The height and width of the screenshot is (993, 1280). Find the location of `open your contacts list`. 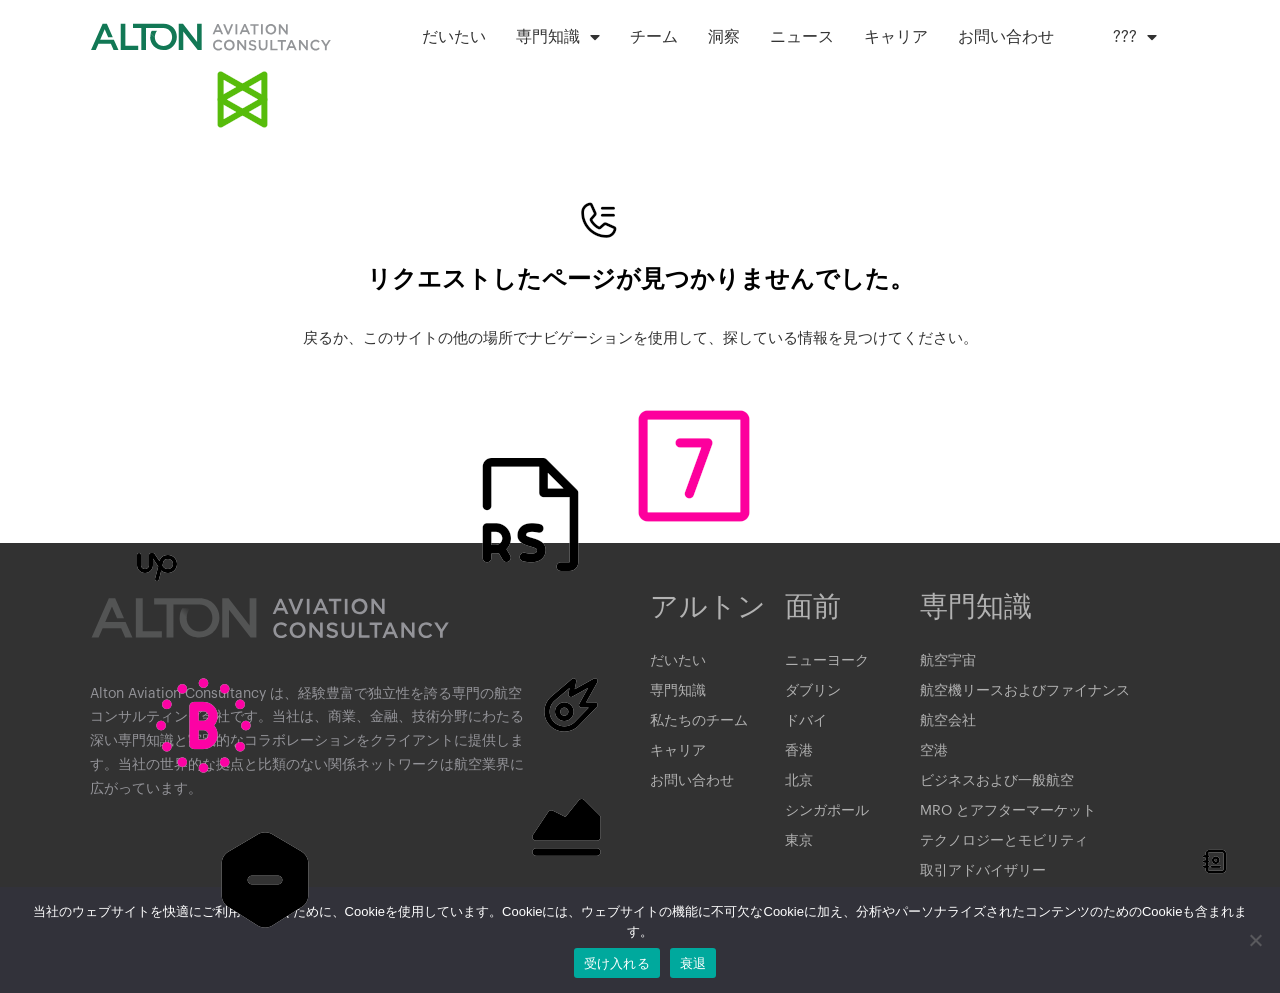

open your contacts list is located at coordinates (1214, 861).